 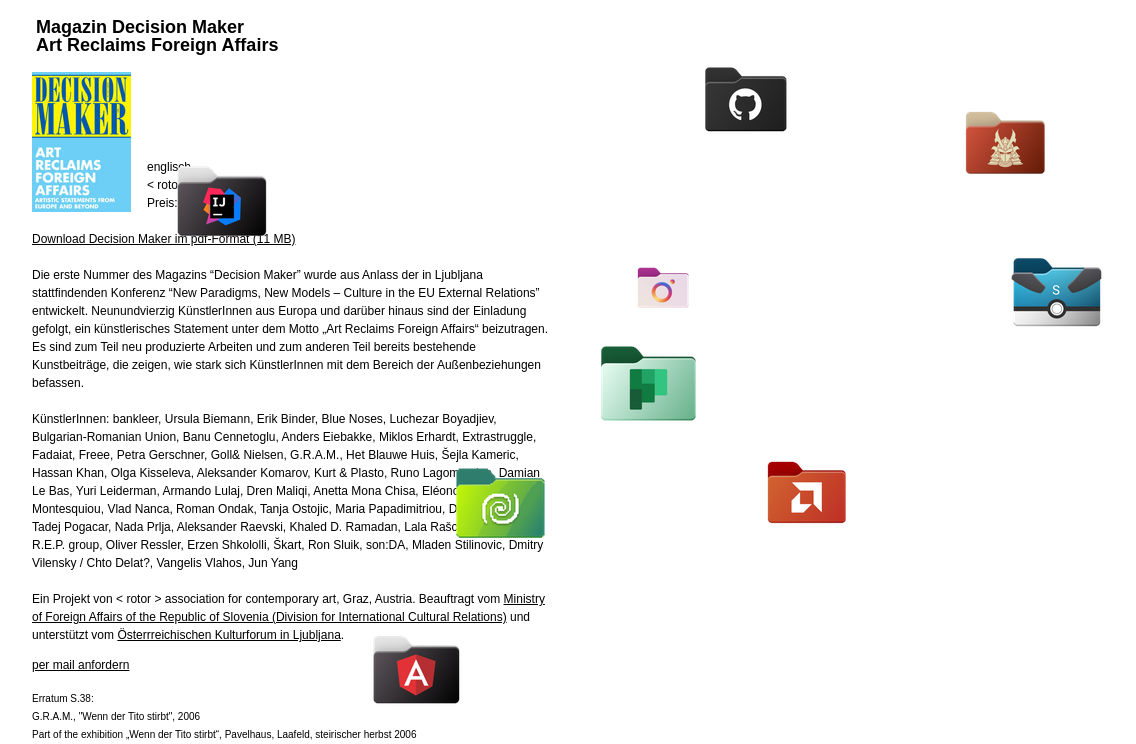 What do you see at coordinates (500, 505) in the screenshot?
I see `open GameJolt files folder` at bounding box center [500, 505].